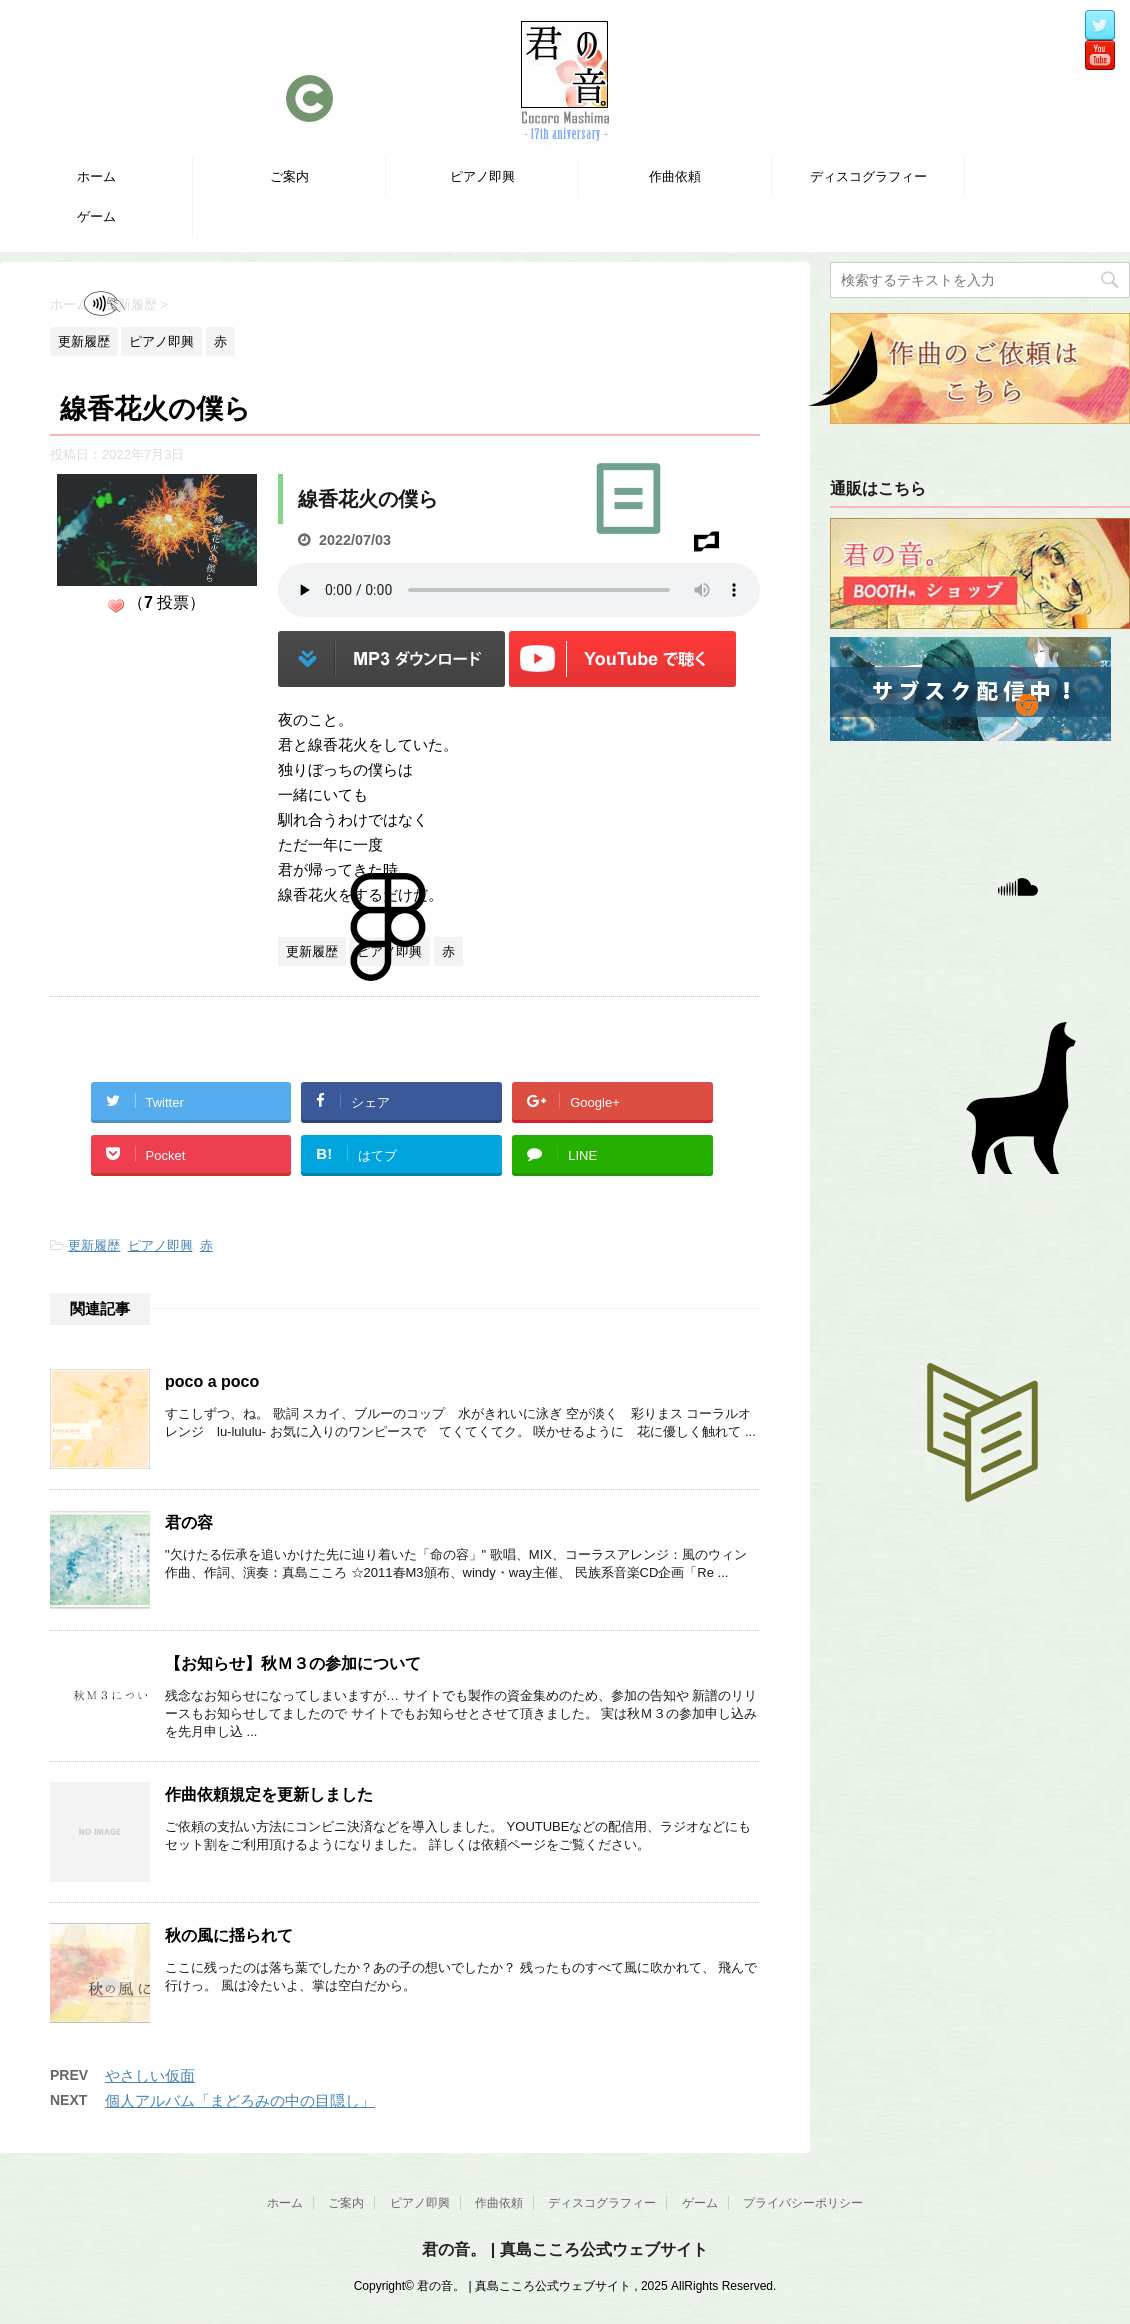  What do you see at coordinates (104, 303) in the screenshot?
I see `indicates contactless payment is accepted` at bounding box center [104, 303].